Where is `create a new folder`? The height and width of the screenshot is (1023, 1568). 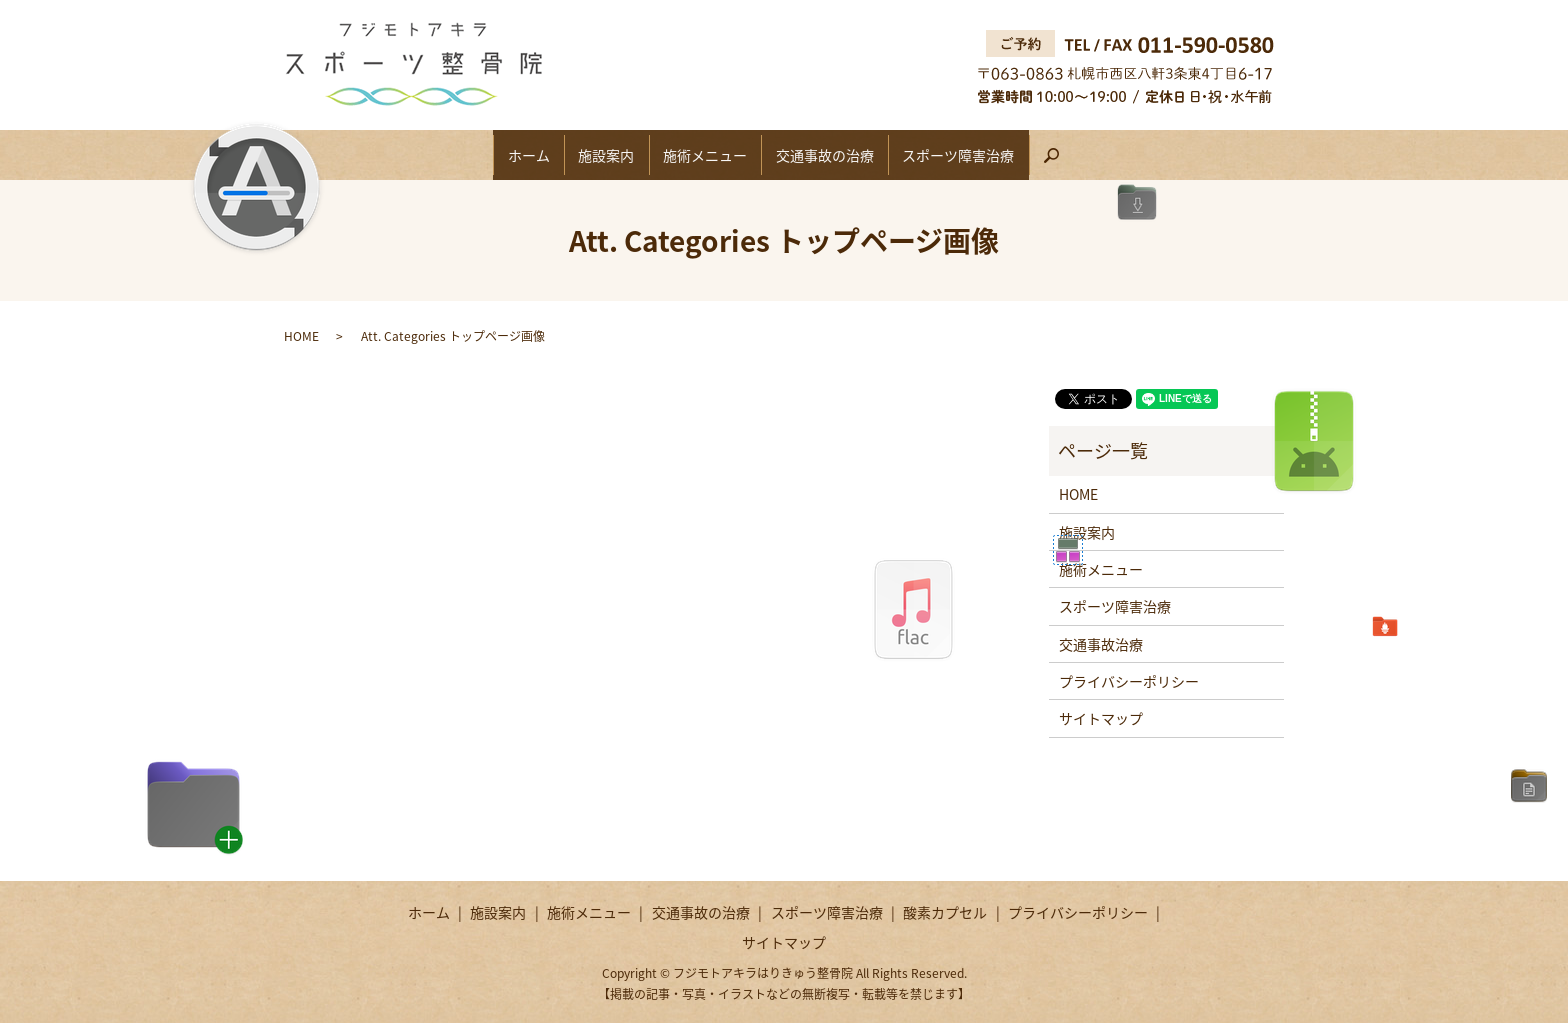
create a new folder is located at coordinates (193, 804).